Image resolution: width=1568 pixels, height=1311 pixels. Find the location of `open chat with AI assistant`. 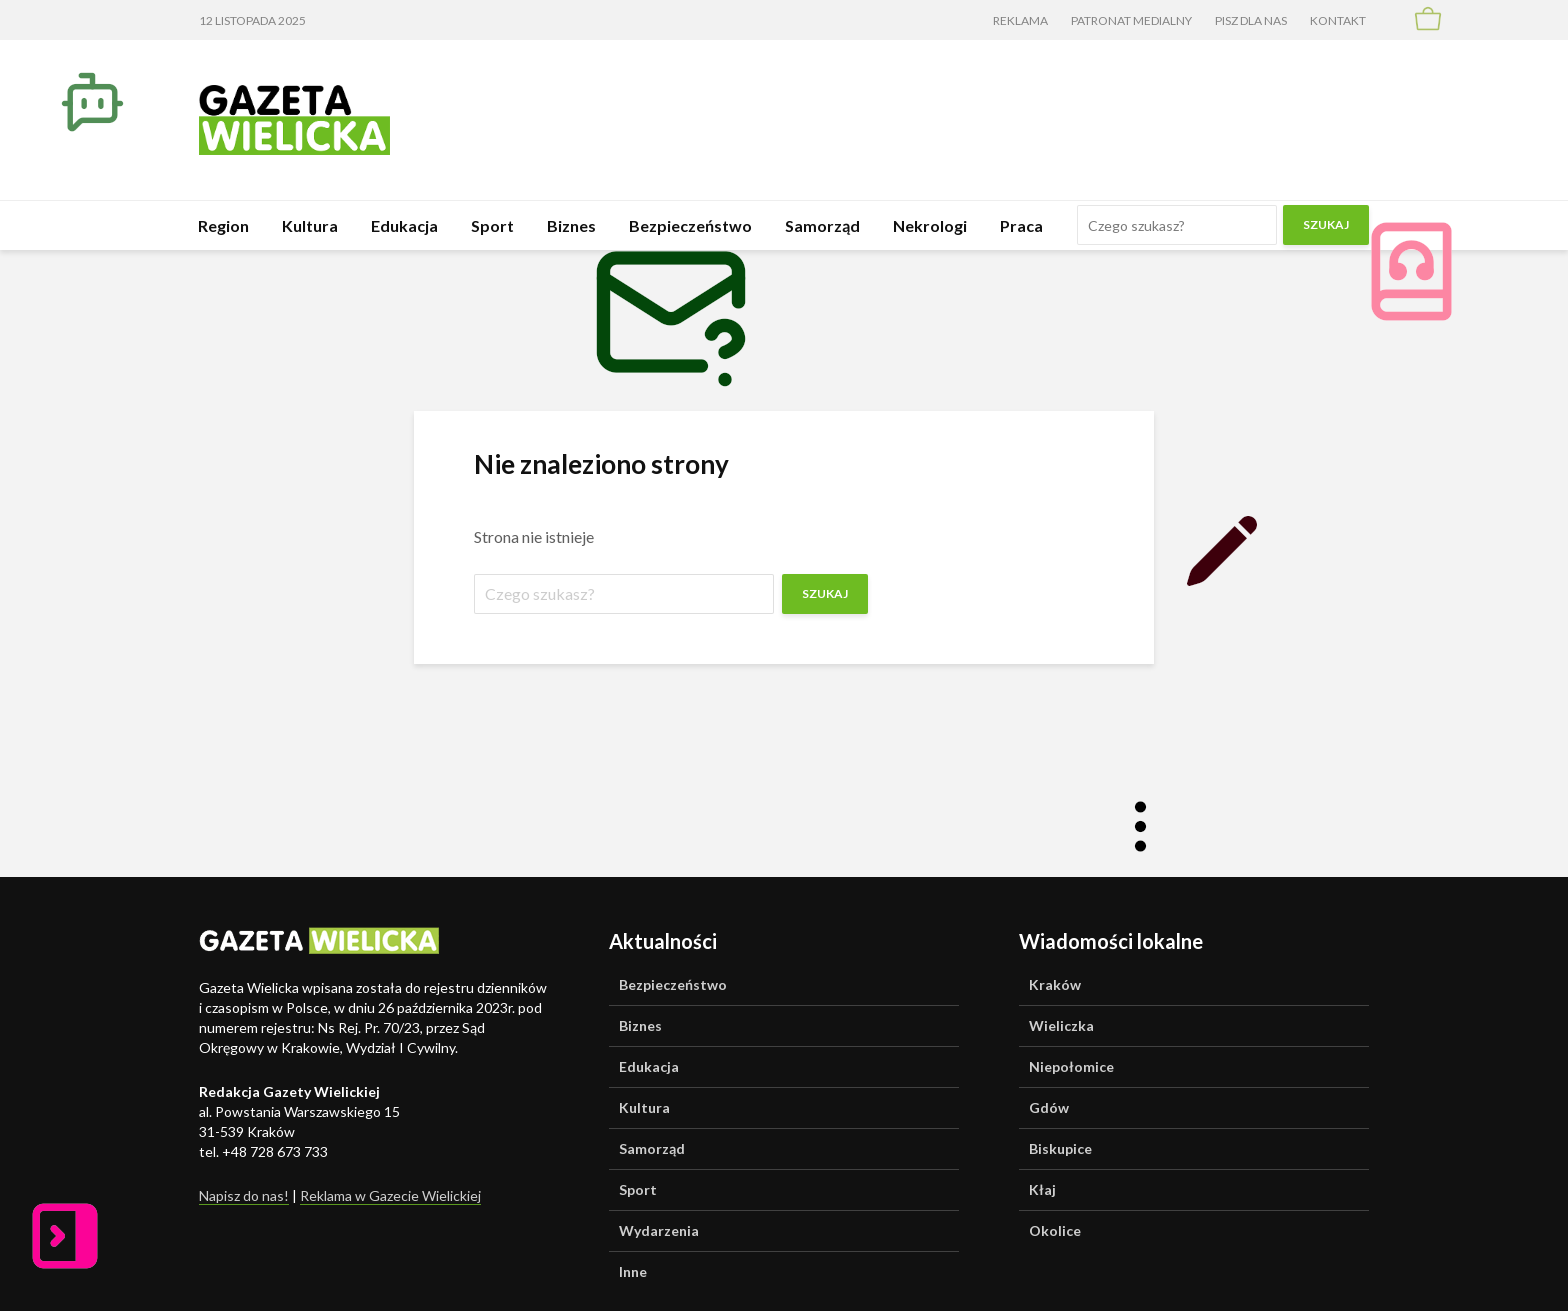

open chat with AI assistant is located at coordinates (92, 103).